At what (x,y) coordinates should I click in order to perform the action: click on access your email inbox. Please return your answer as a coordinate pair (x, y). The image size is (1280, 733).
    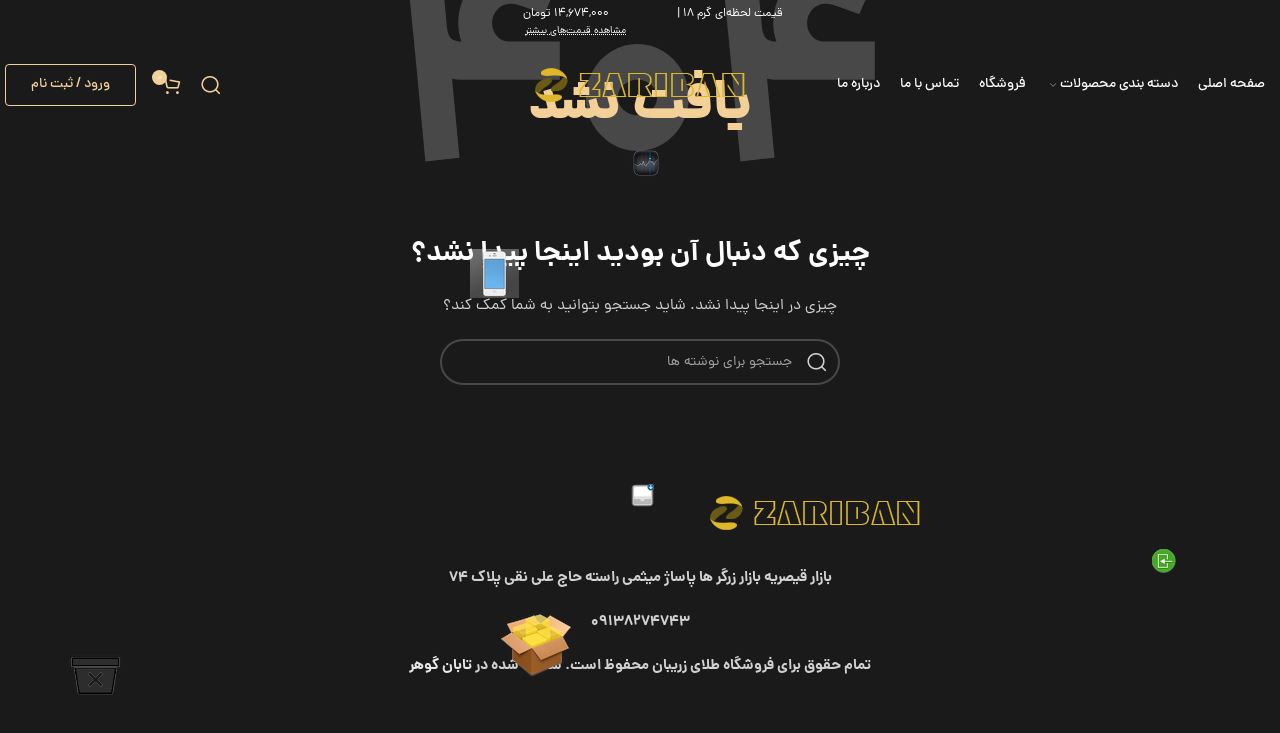
    Looking at the image, I should click on (642, 495).